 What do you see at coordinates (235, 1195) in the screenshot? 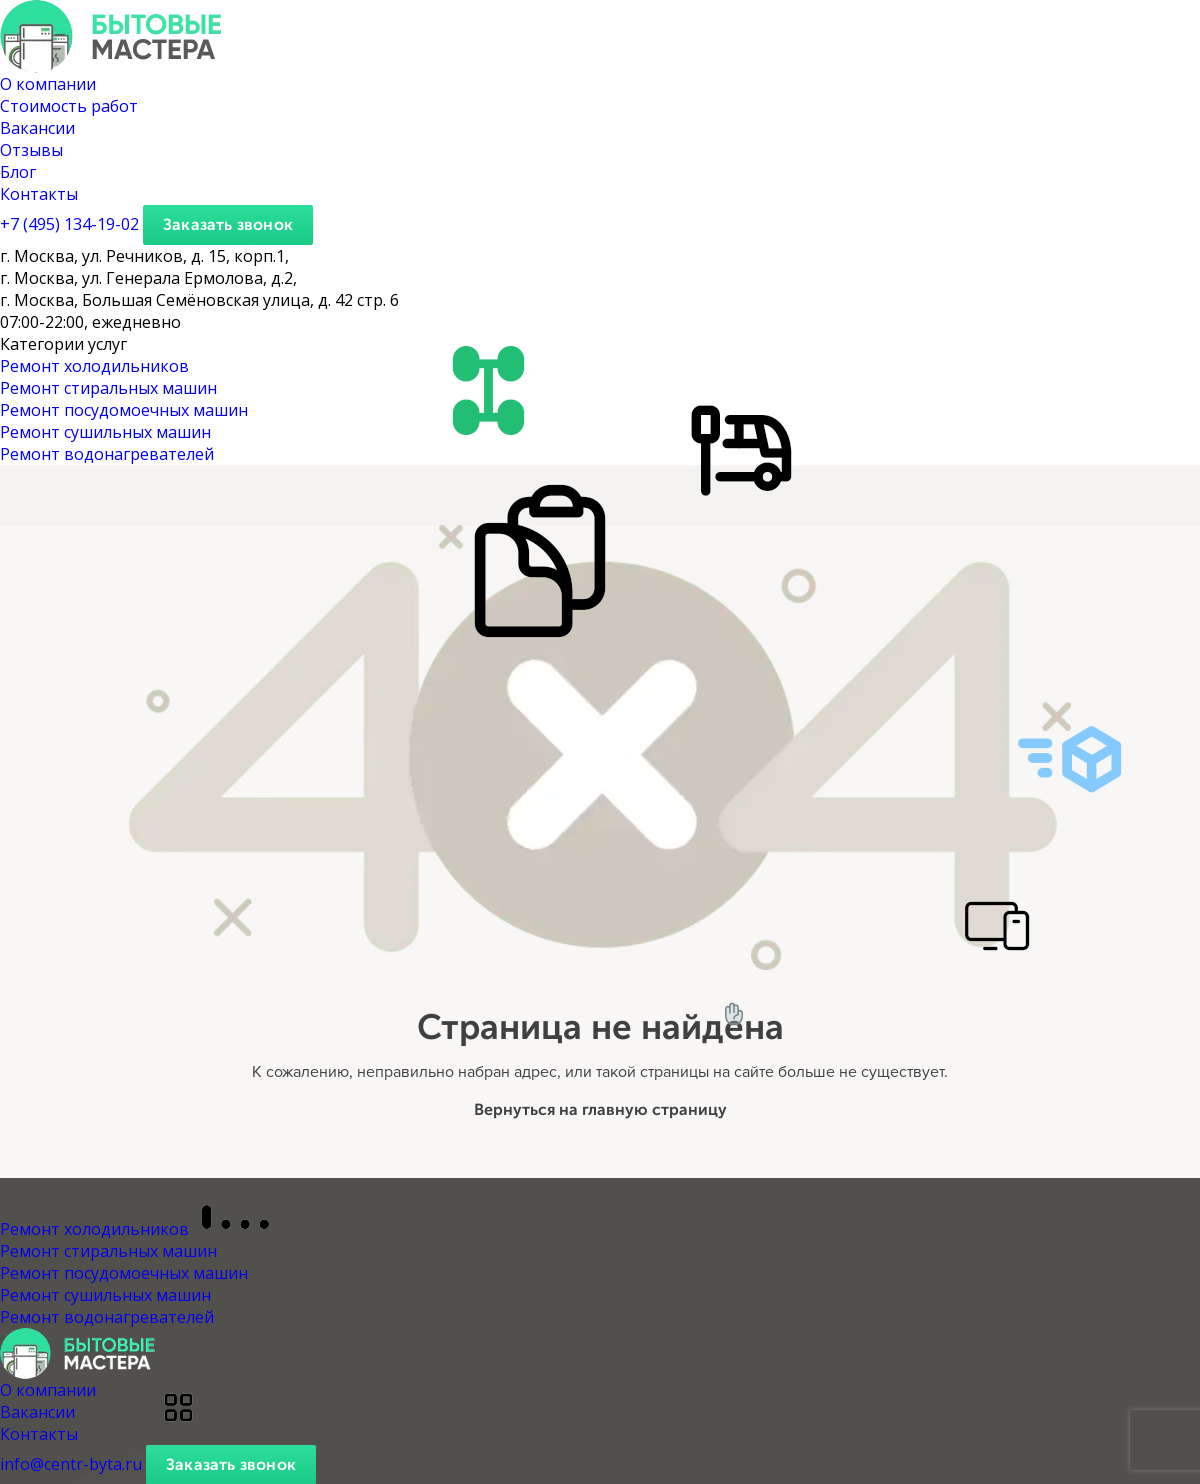
I see `indicates weak signal strength` at bounding box center [235, 1195].